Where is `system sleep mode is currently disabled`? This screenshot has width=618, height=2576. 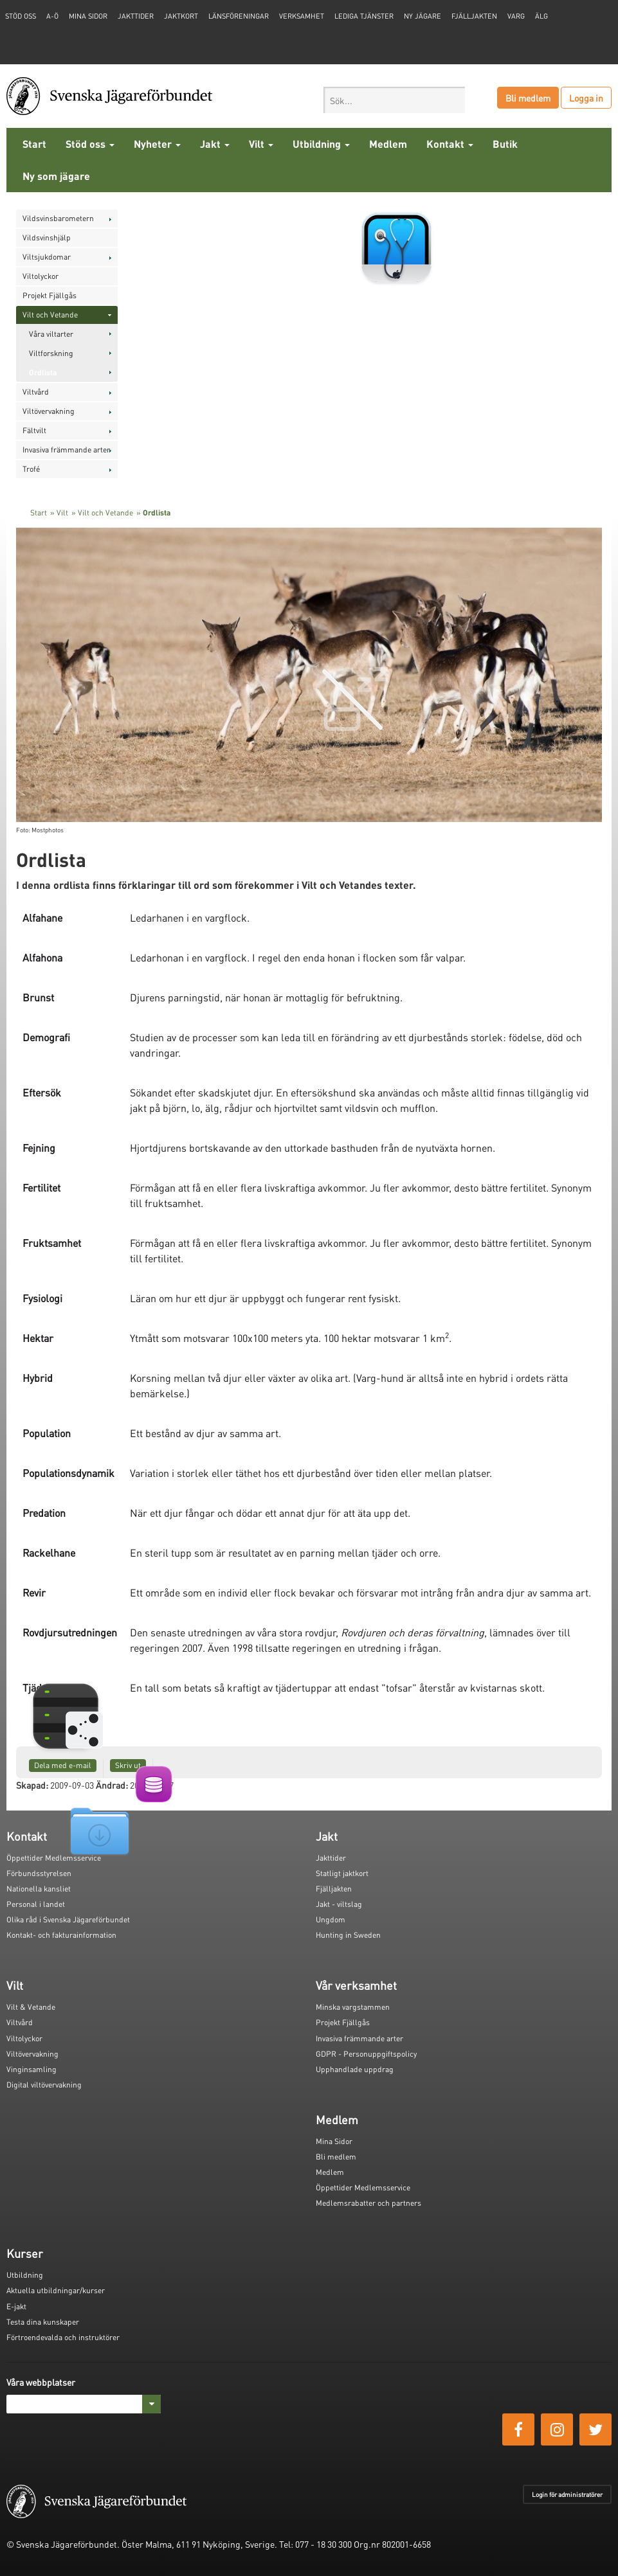
system sleep mode is currently disabled is located at coordinates (354, 699).